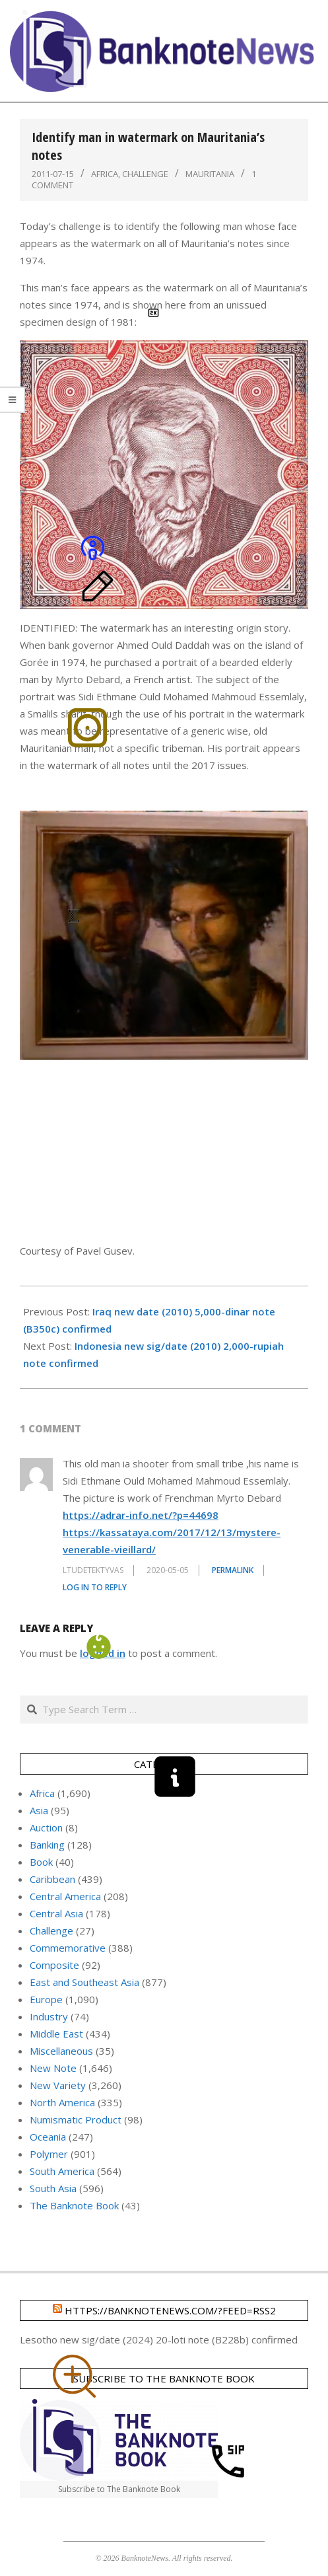 This screenshot has width=328, height=2576. I want to click on make a SIP (internet protocol) phone call, so click(228, 2461).